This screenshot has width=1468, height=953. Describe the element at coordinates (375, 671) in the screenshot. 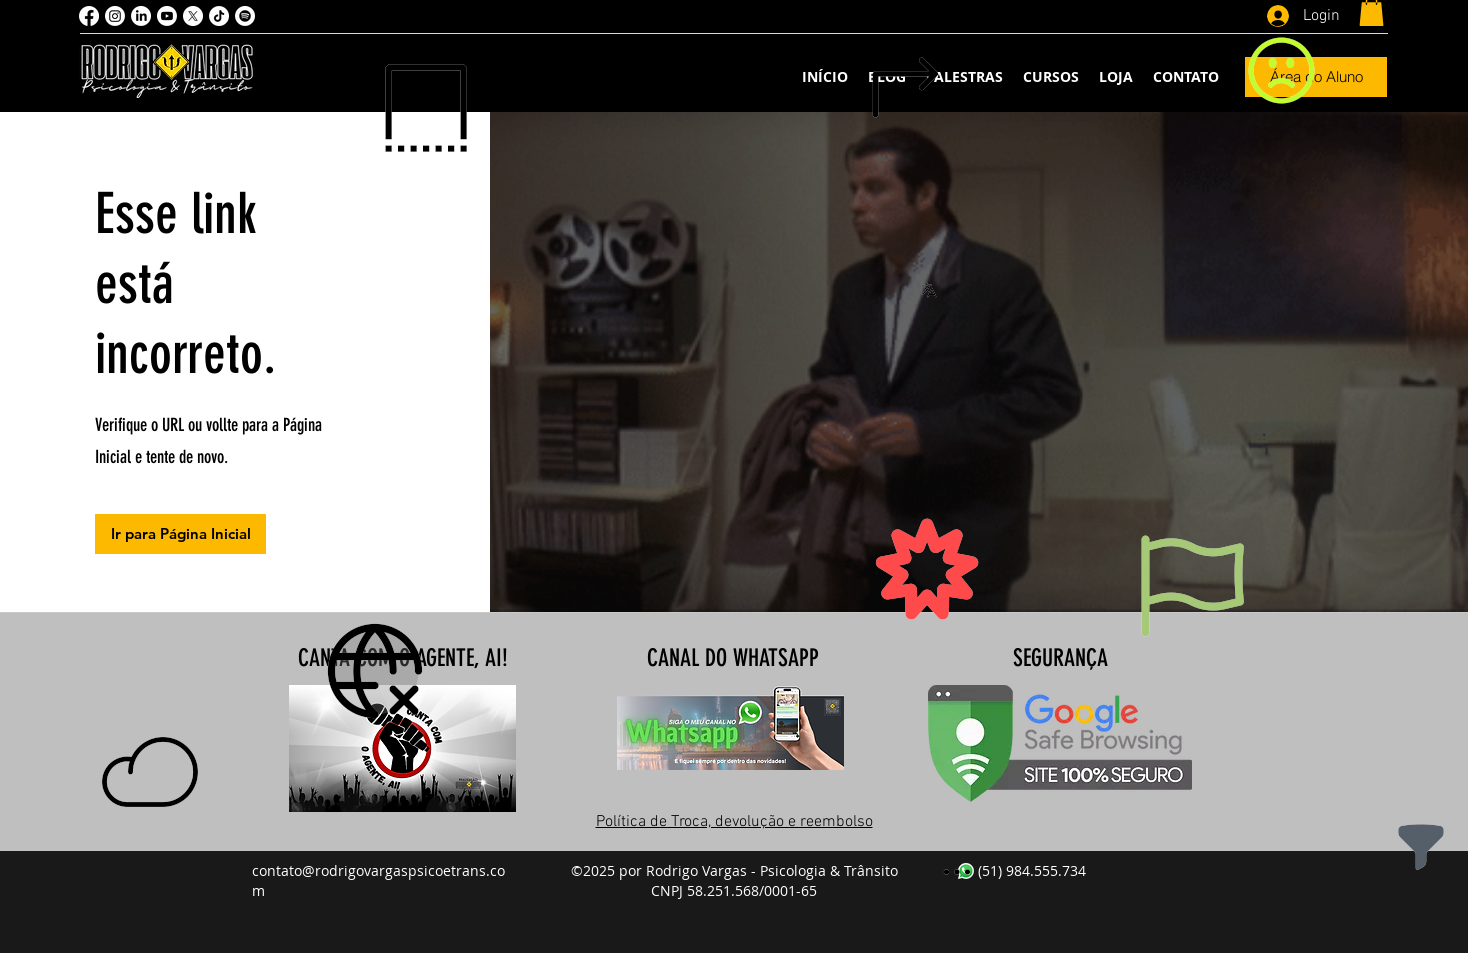

I see `disable internet or web access` at that location.